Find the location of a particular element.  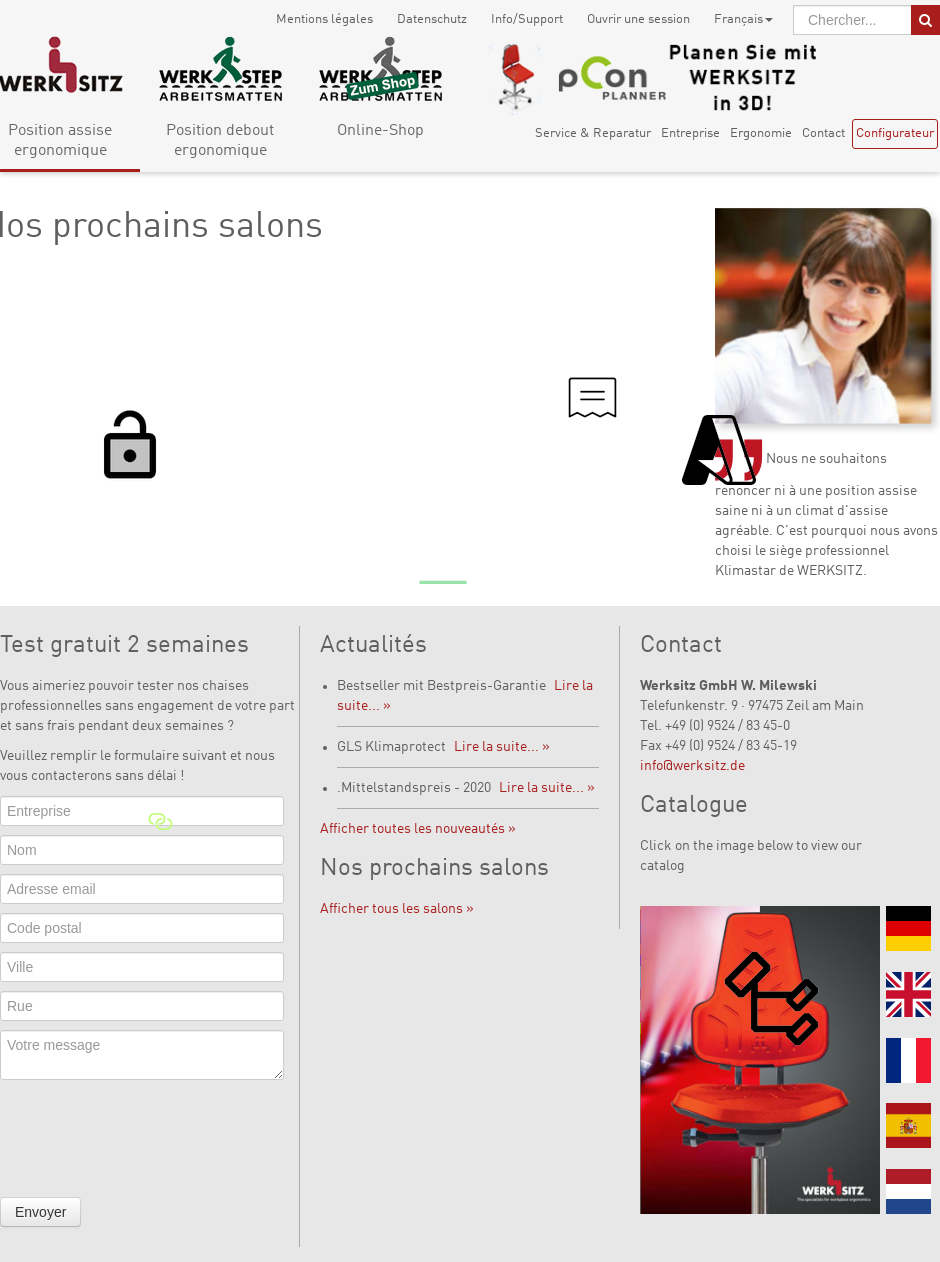

indicates a class definition in code is located at coordinates (772, 999).